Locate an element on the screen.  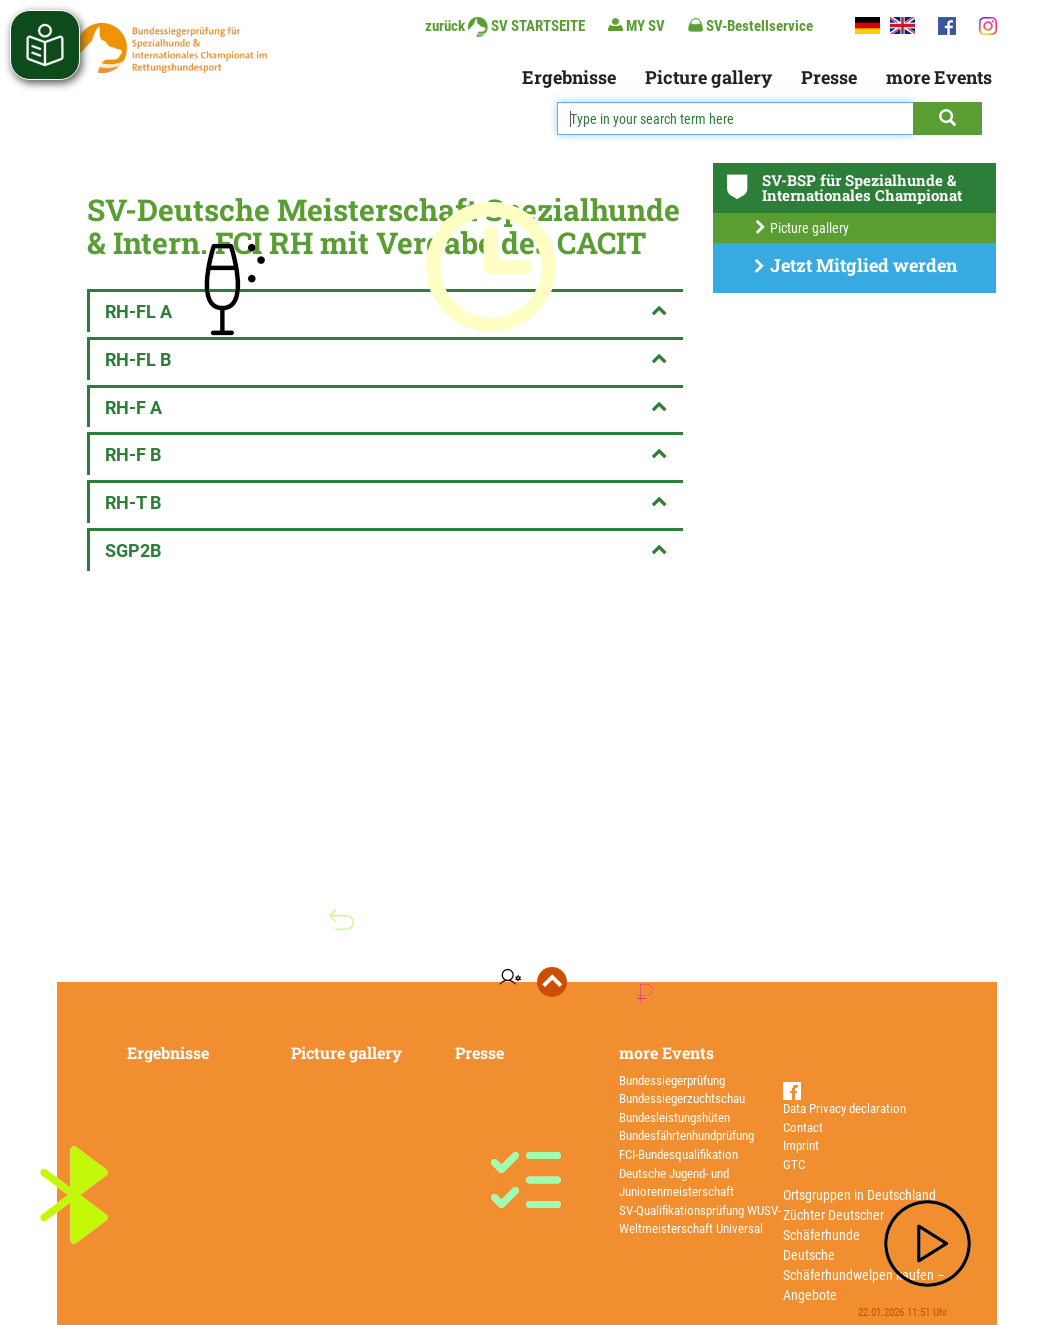
access user settings is located at coordinates (509, 977).